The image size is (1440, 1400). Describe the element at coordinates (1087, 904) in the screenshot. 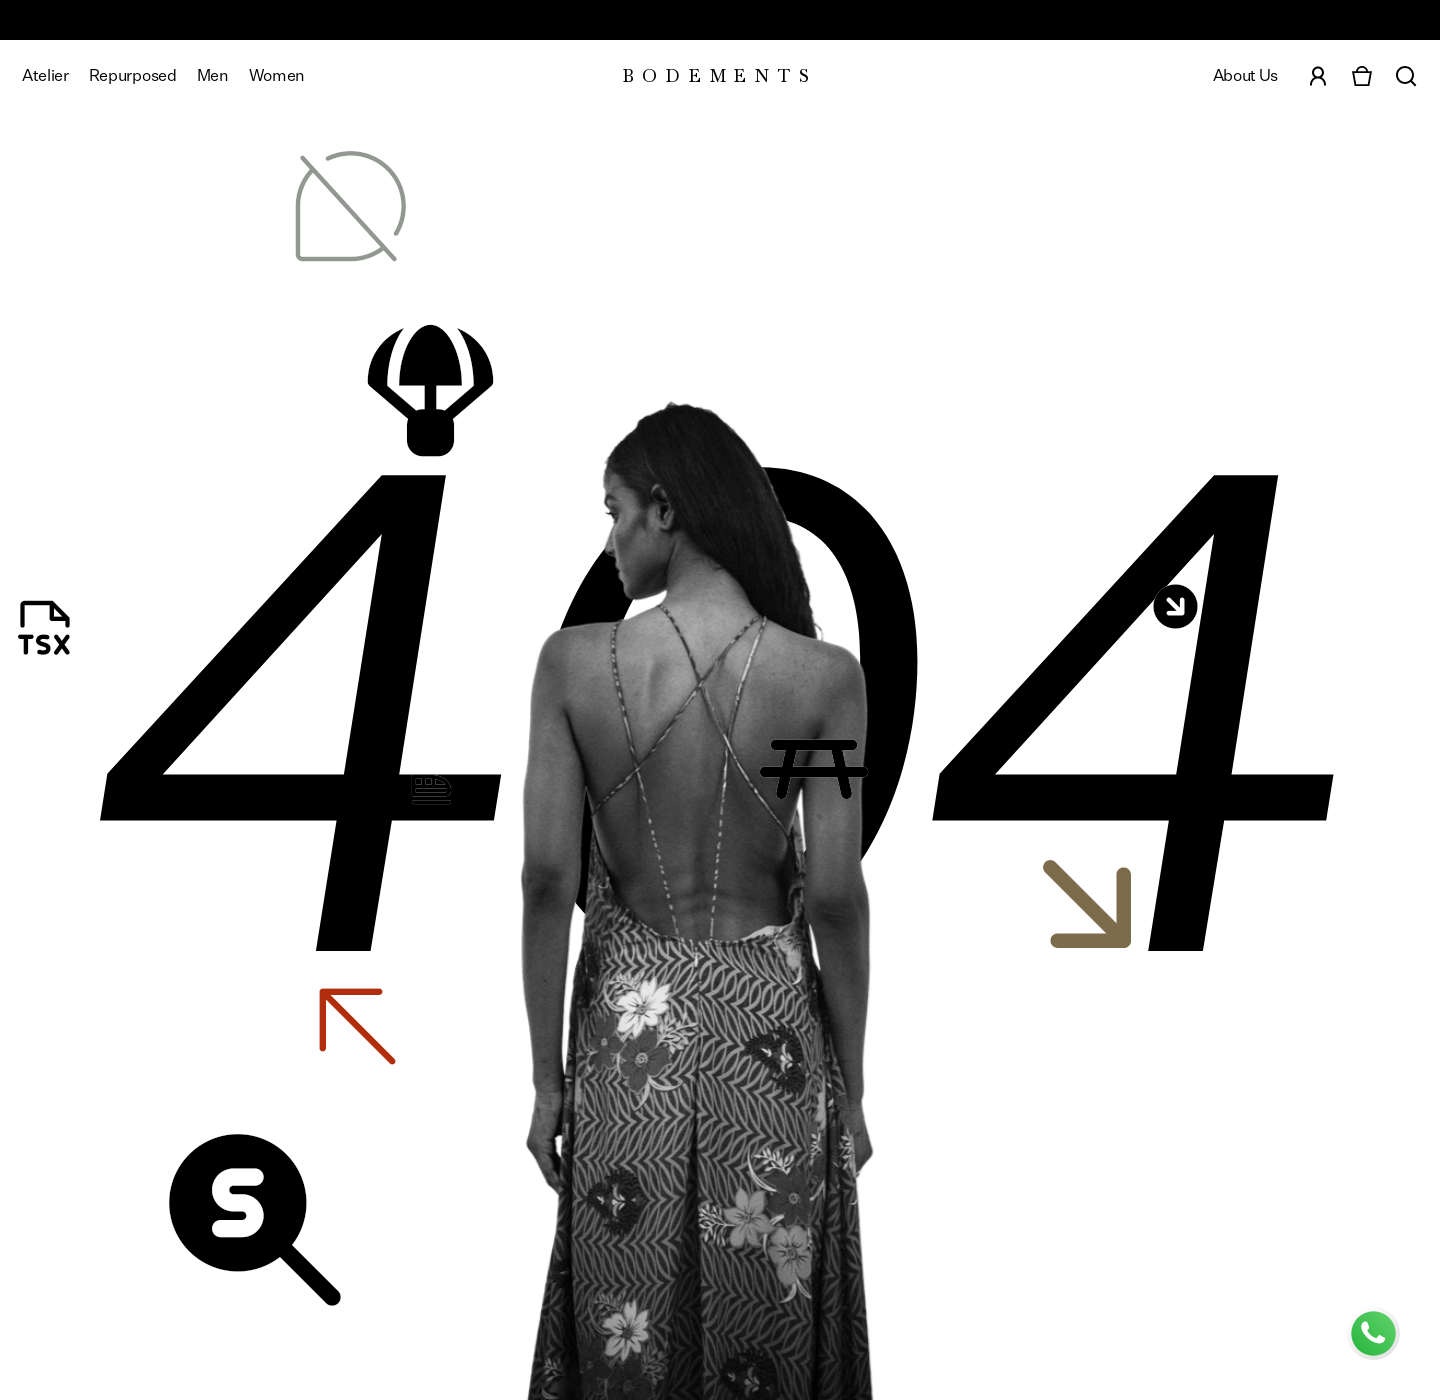

I see `navigate to the next item diagonally` at that location.